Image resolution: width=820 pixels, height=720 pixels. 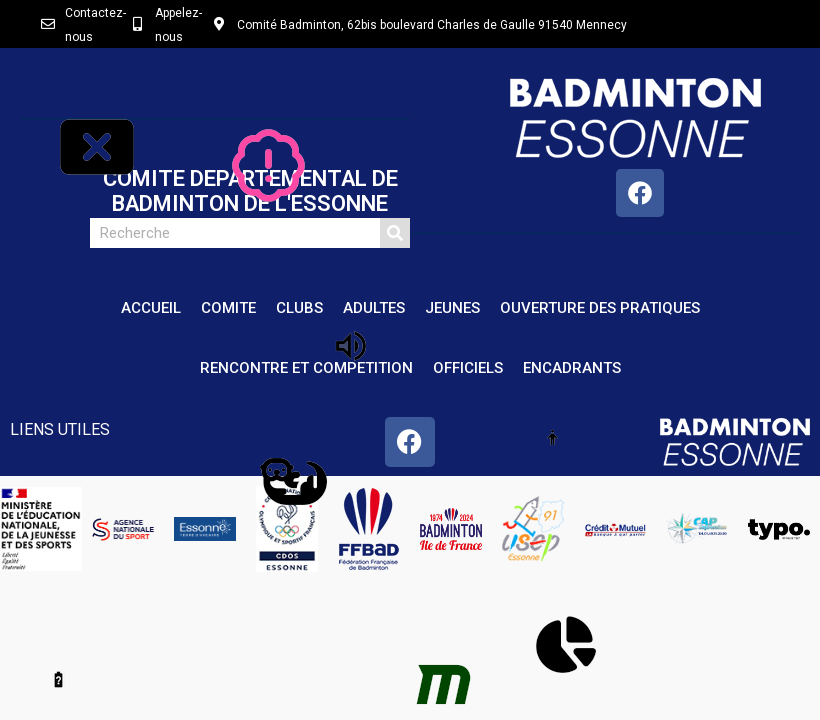 I want to click on view your profile, so click(x=552, y=437).